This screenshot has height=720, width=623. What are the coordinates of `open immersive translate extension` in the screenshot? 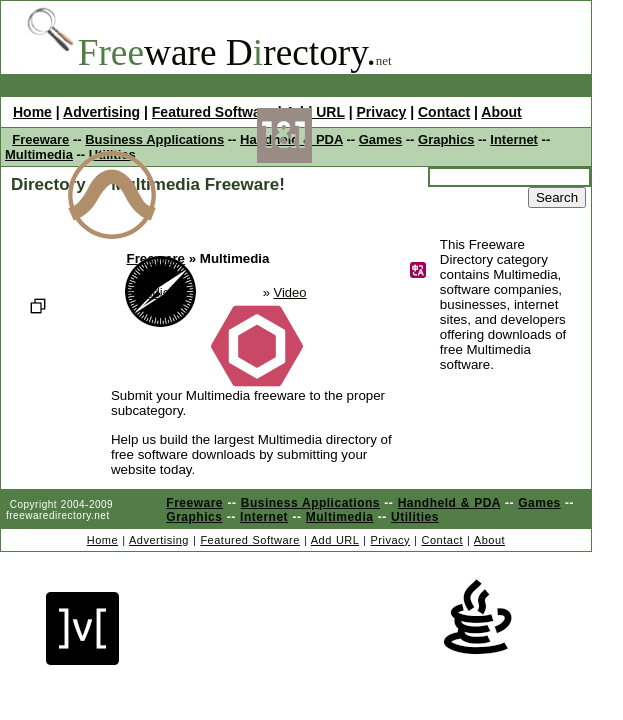 It's located at (418, 270).